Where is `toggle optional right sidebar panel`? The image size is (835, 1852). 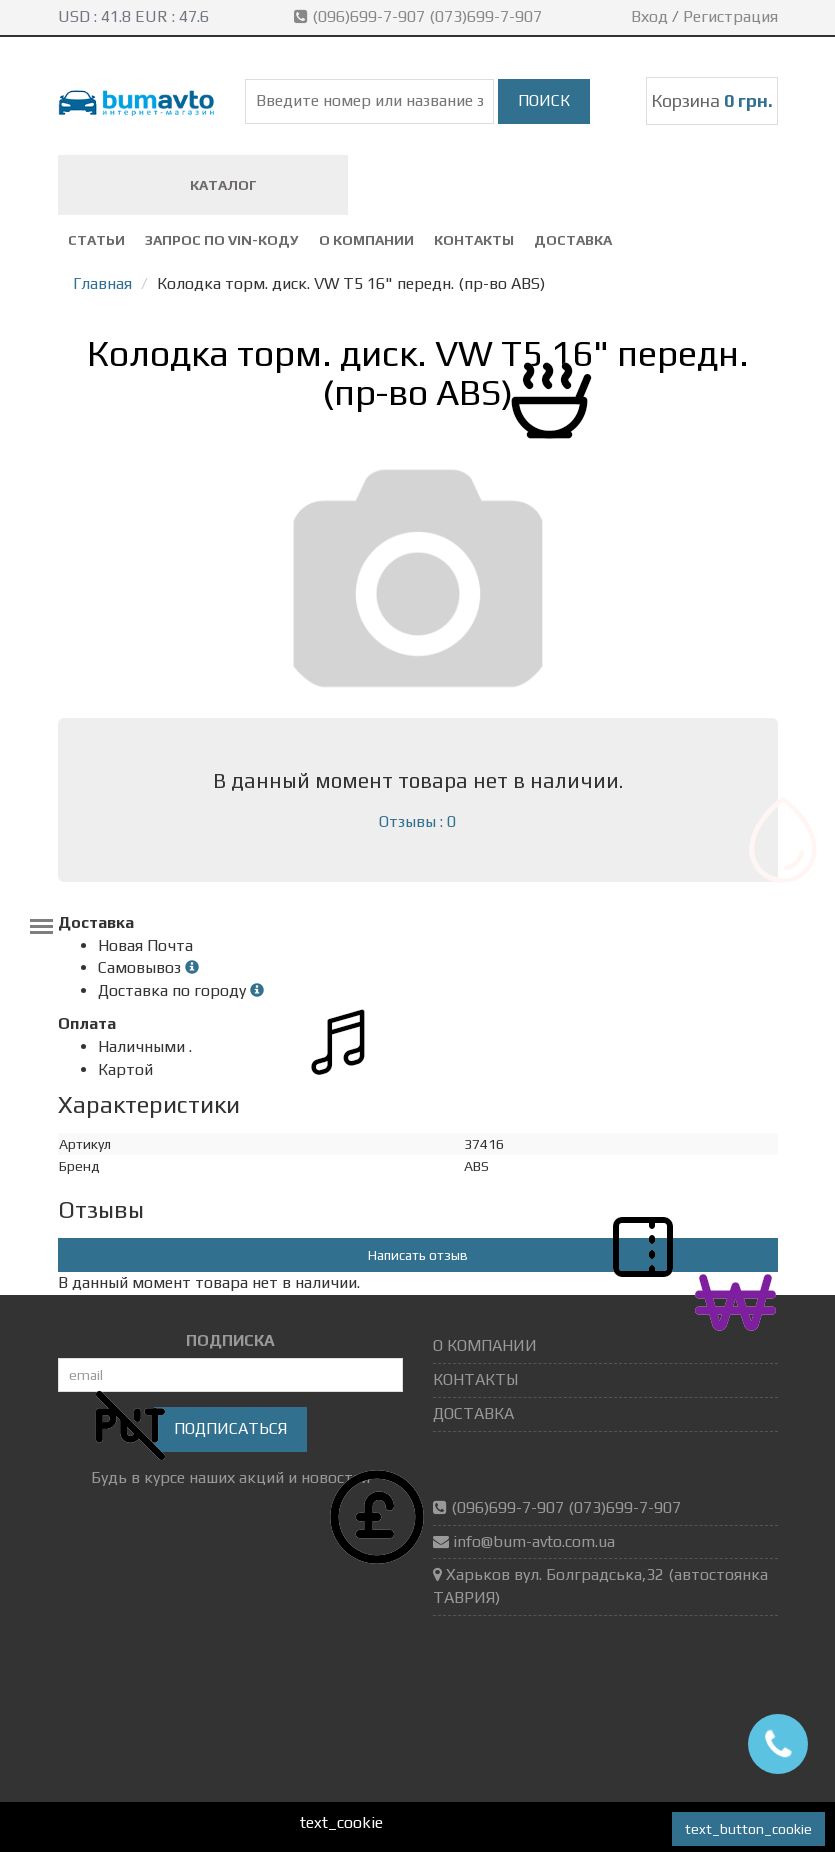
toggle optional right sidebar panel is located at coordinates (643, 1247).